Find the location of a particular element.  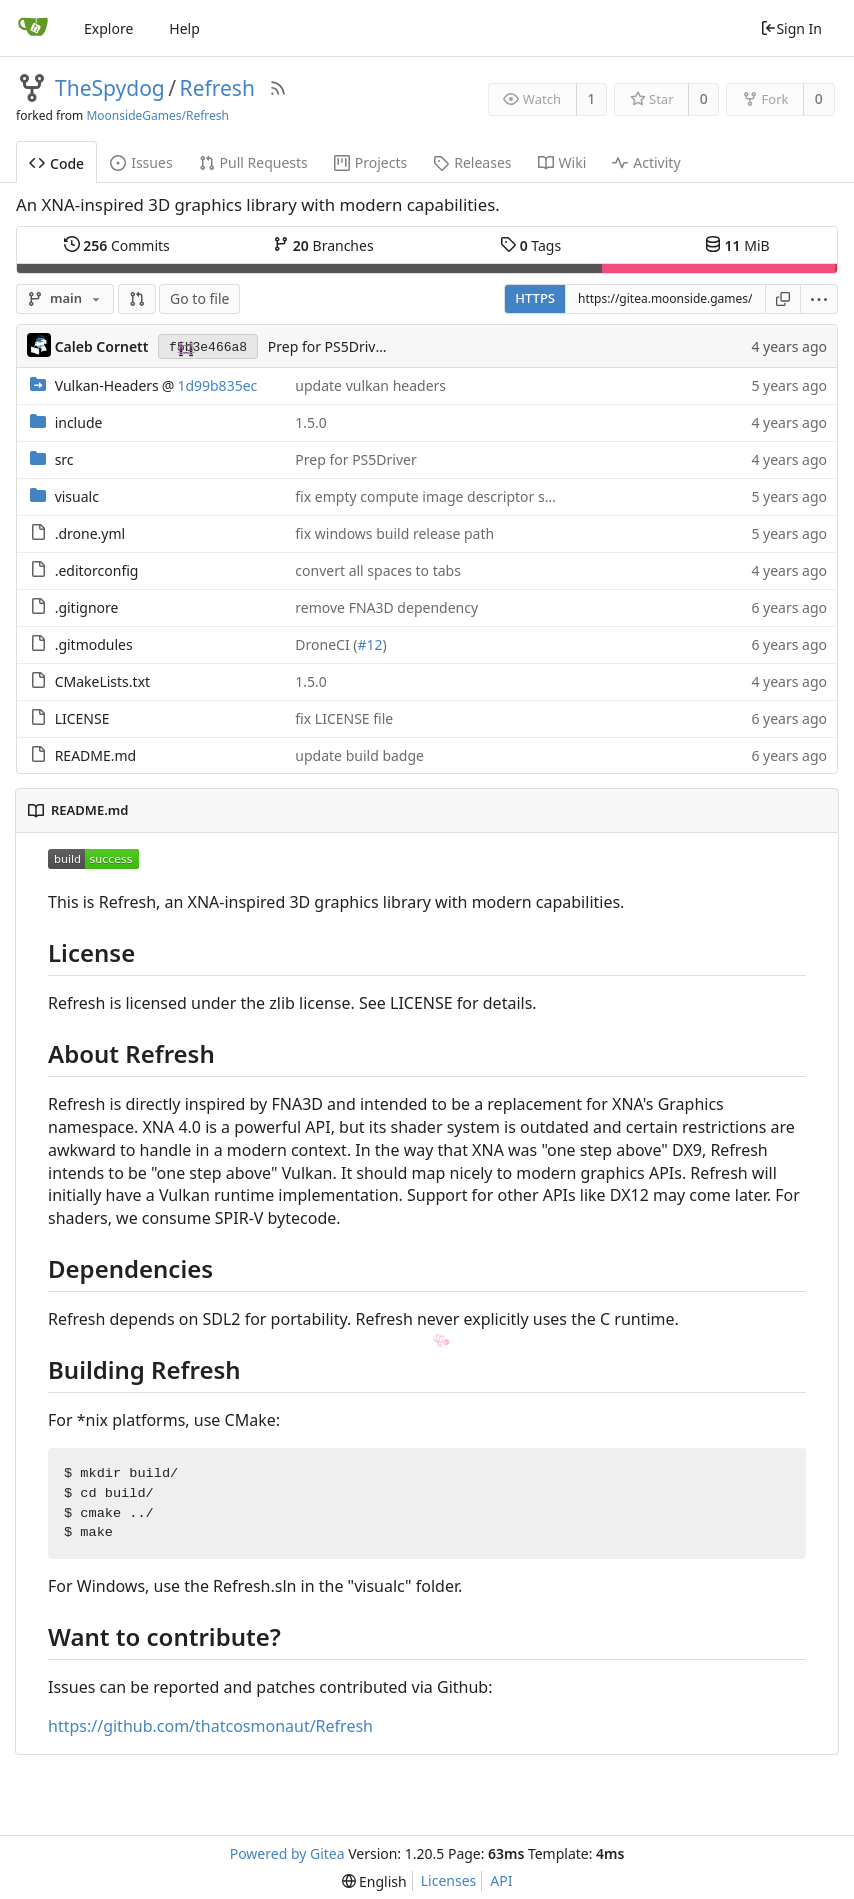

view London landmarks or attractions is located at coordinates (186, 348).